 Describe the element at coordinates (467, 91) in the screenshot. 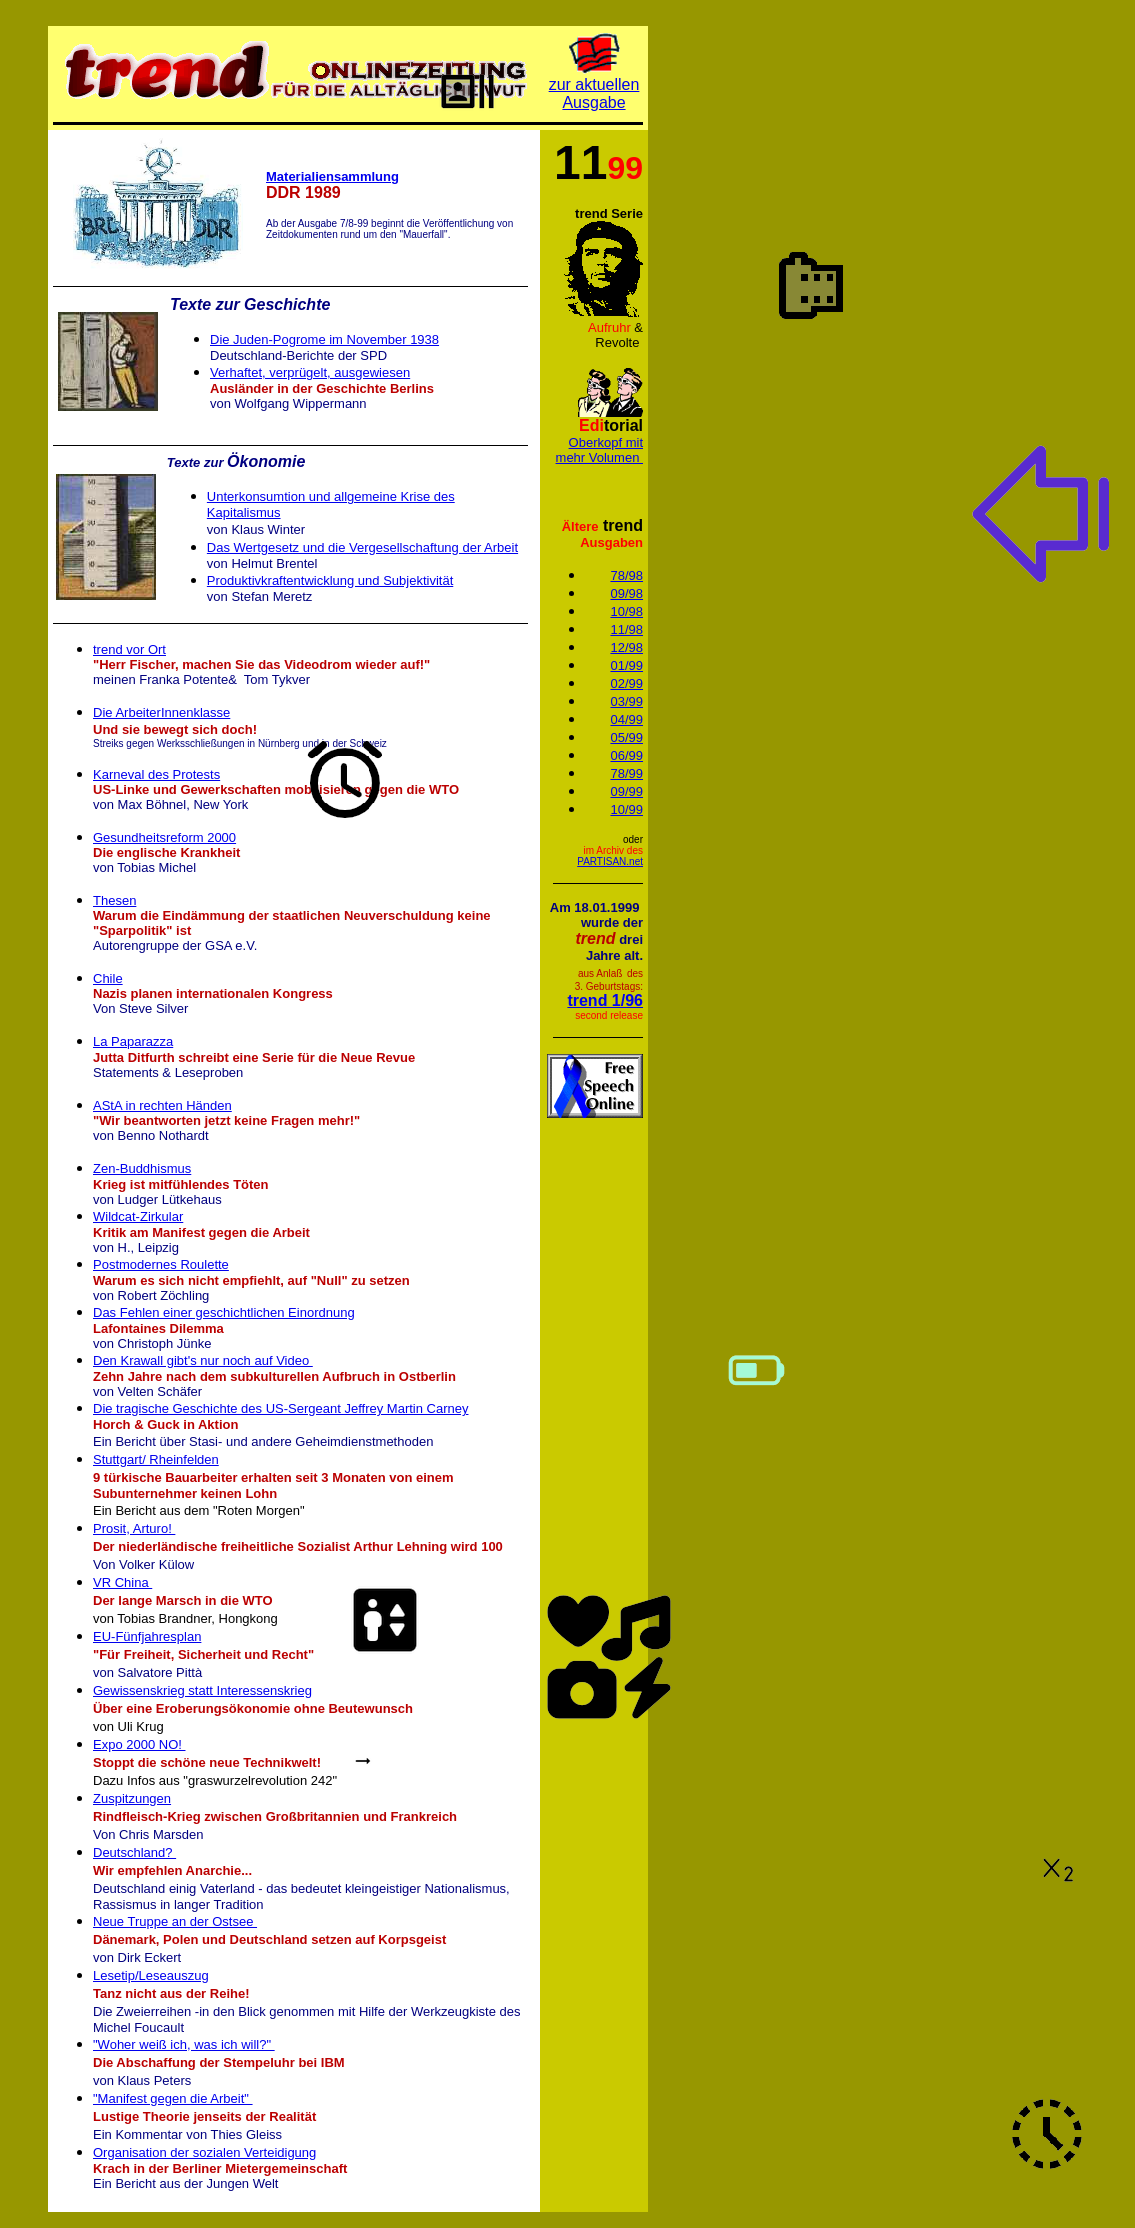

I see `view recently contacted people` at that location.